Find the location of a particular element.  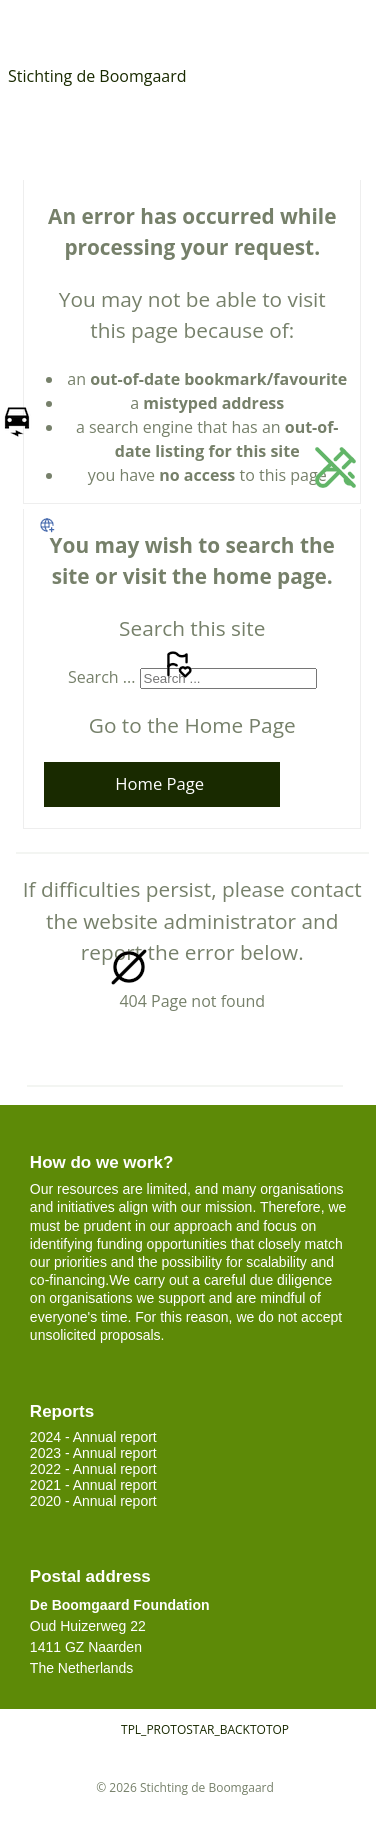

flag a favorite or loved item is located at coordinates (177, 663).